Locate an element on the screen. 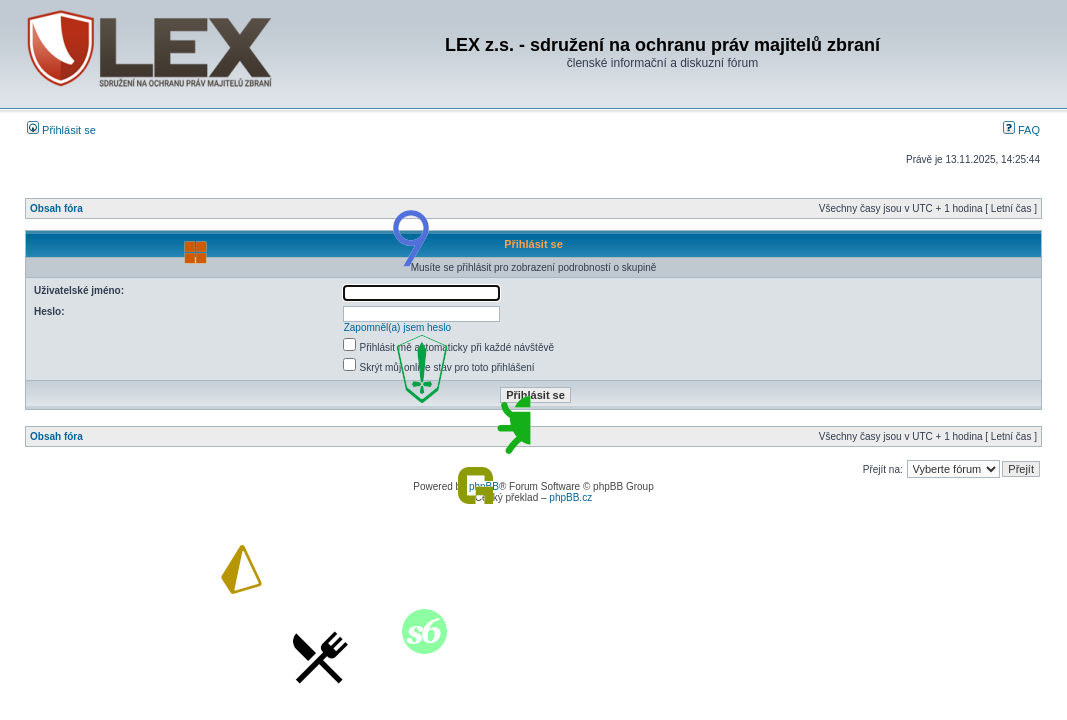 This screenshot has width=1067, height=720. sign in with microsoft account is located at coordinates (195, 252).